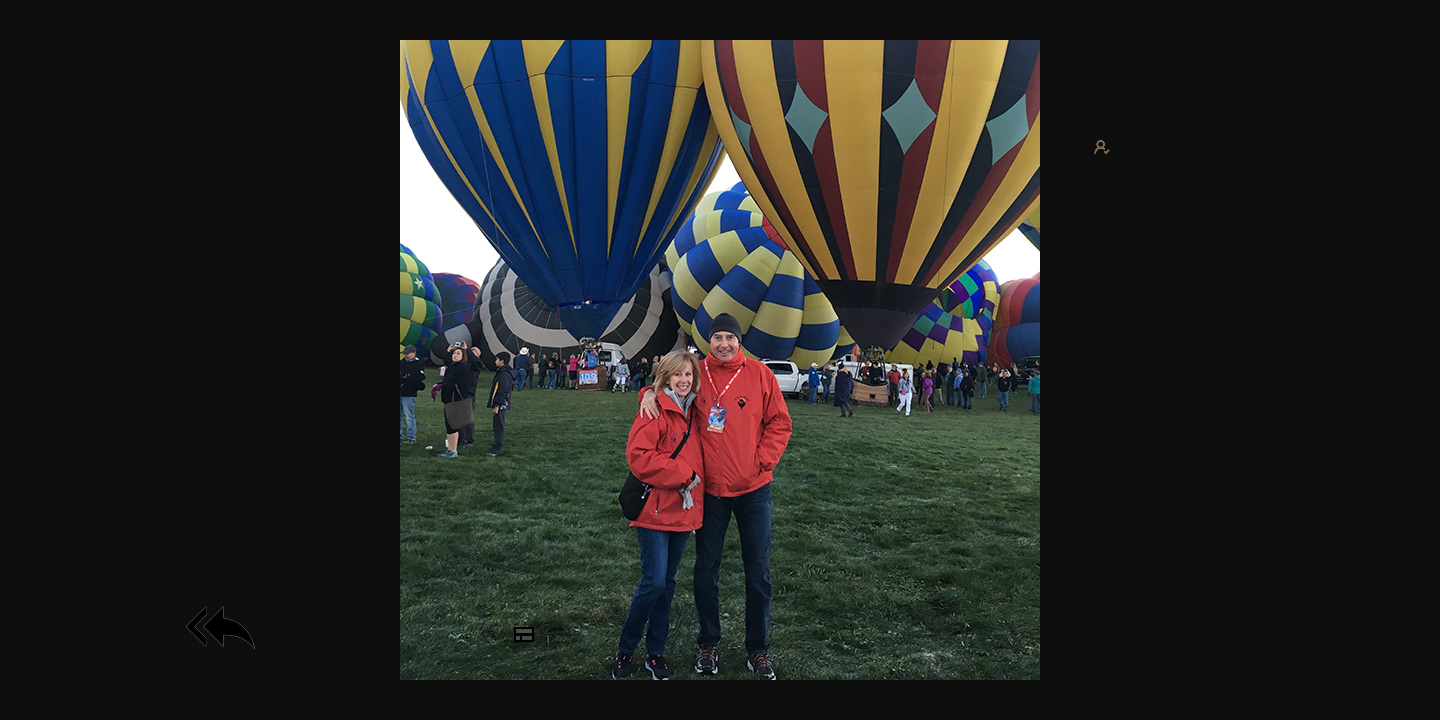 The width and height of the screenshot is (1440, 720). Describe the element at coordinates (220, 626) in the screenshot. I see `reply to all recipients of a message` at that location.